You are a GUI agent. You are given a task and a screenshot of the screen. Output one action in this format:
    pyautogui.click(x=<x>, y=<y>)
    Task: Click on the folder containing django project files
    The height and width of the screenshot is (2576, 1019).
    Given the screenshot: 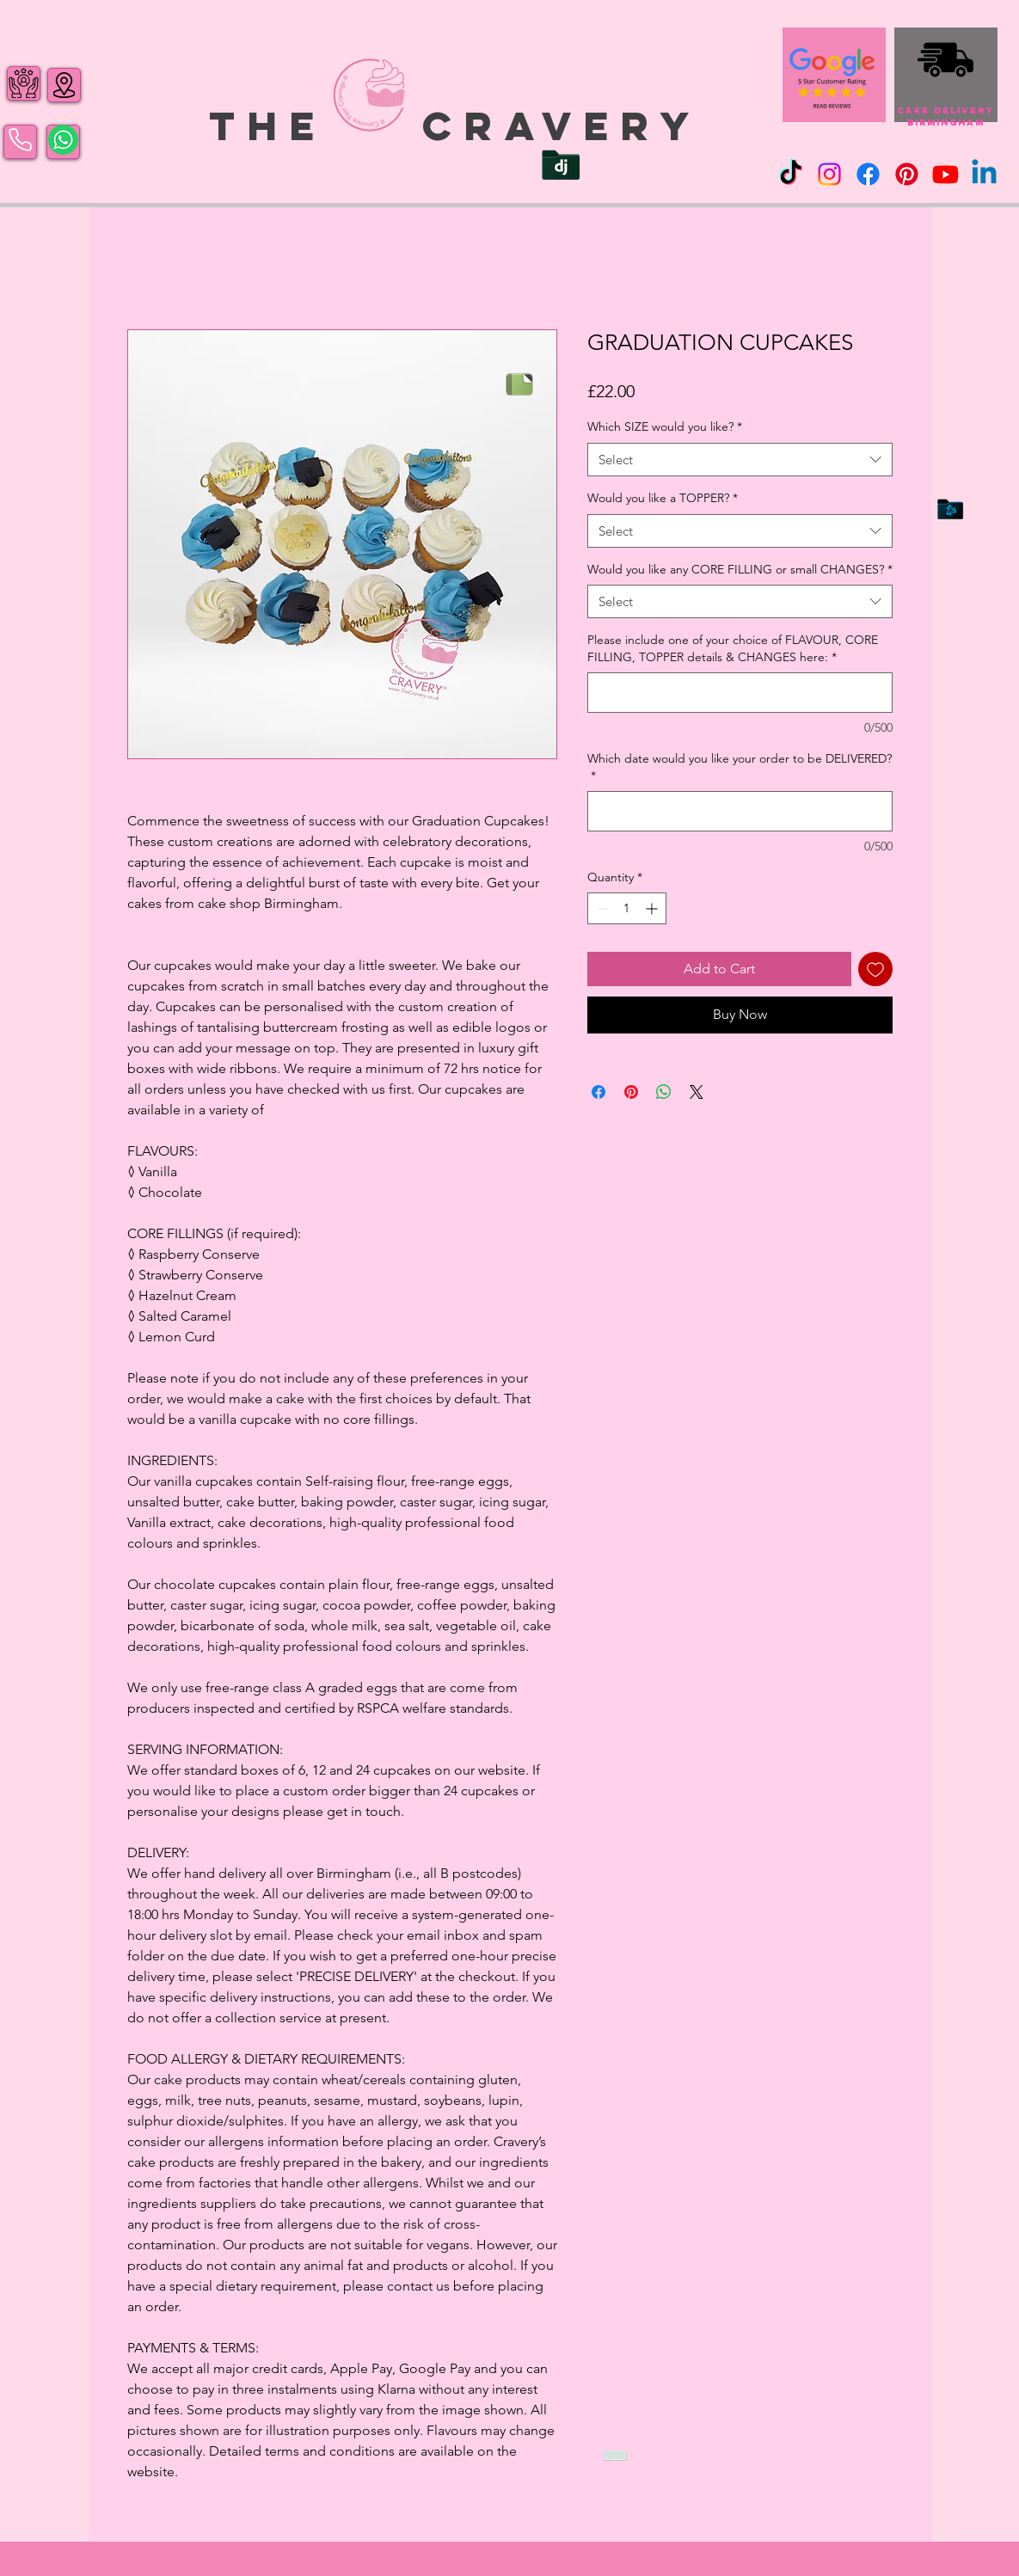 What is the action you would take?
    pyautogui.click(x=561, y=166)
    